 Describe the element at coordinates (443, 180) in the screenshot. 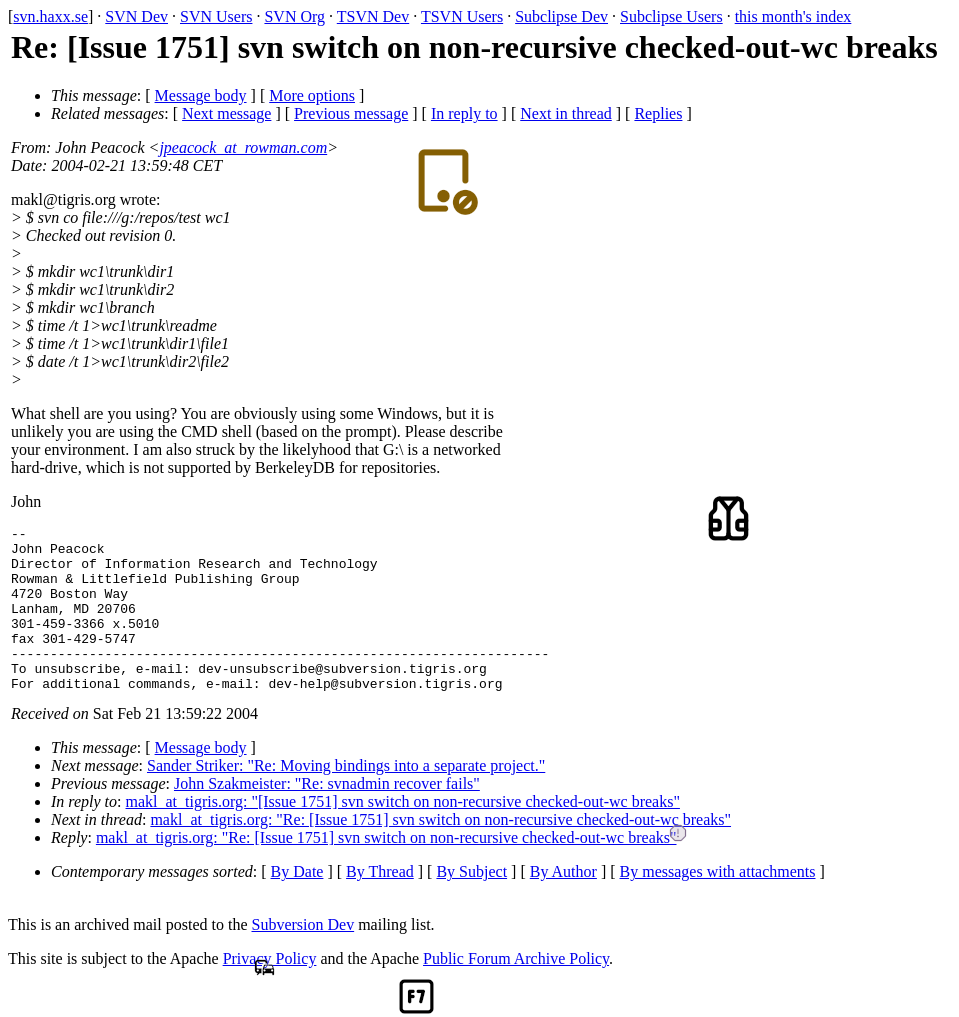

I see `cancel tablet connection or pairing` at that location.